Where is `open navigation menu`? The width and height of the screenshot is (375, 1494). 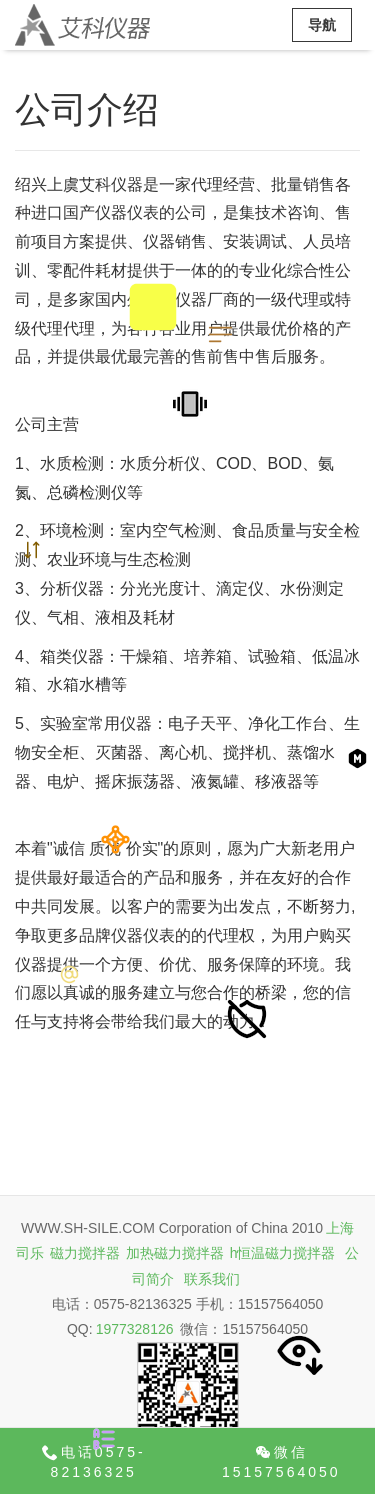 open navigation menu is located at coordinates (220, 334).